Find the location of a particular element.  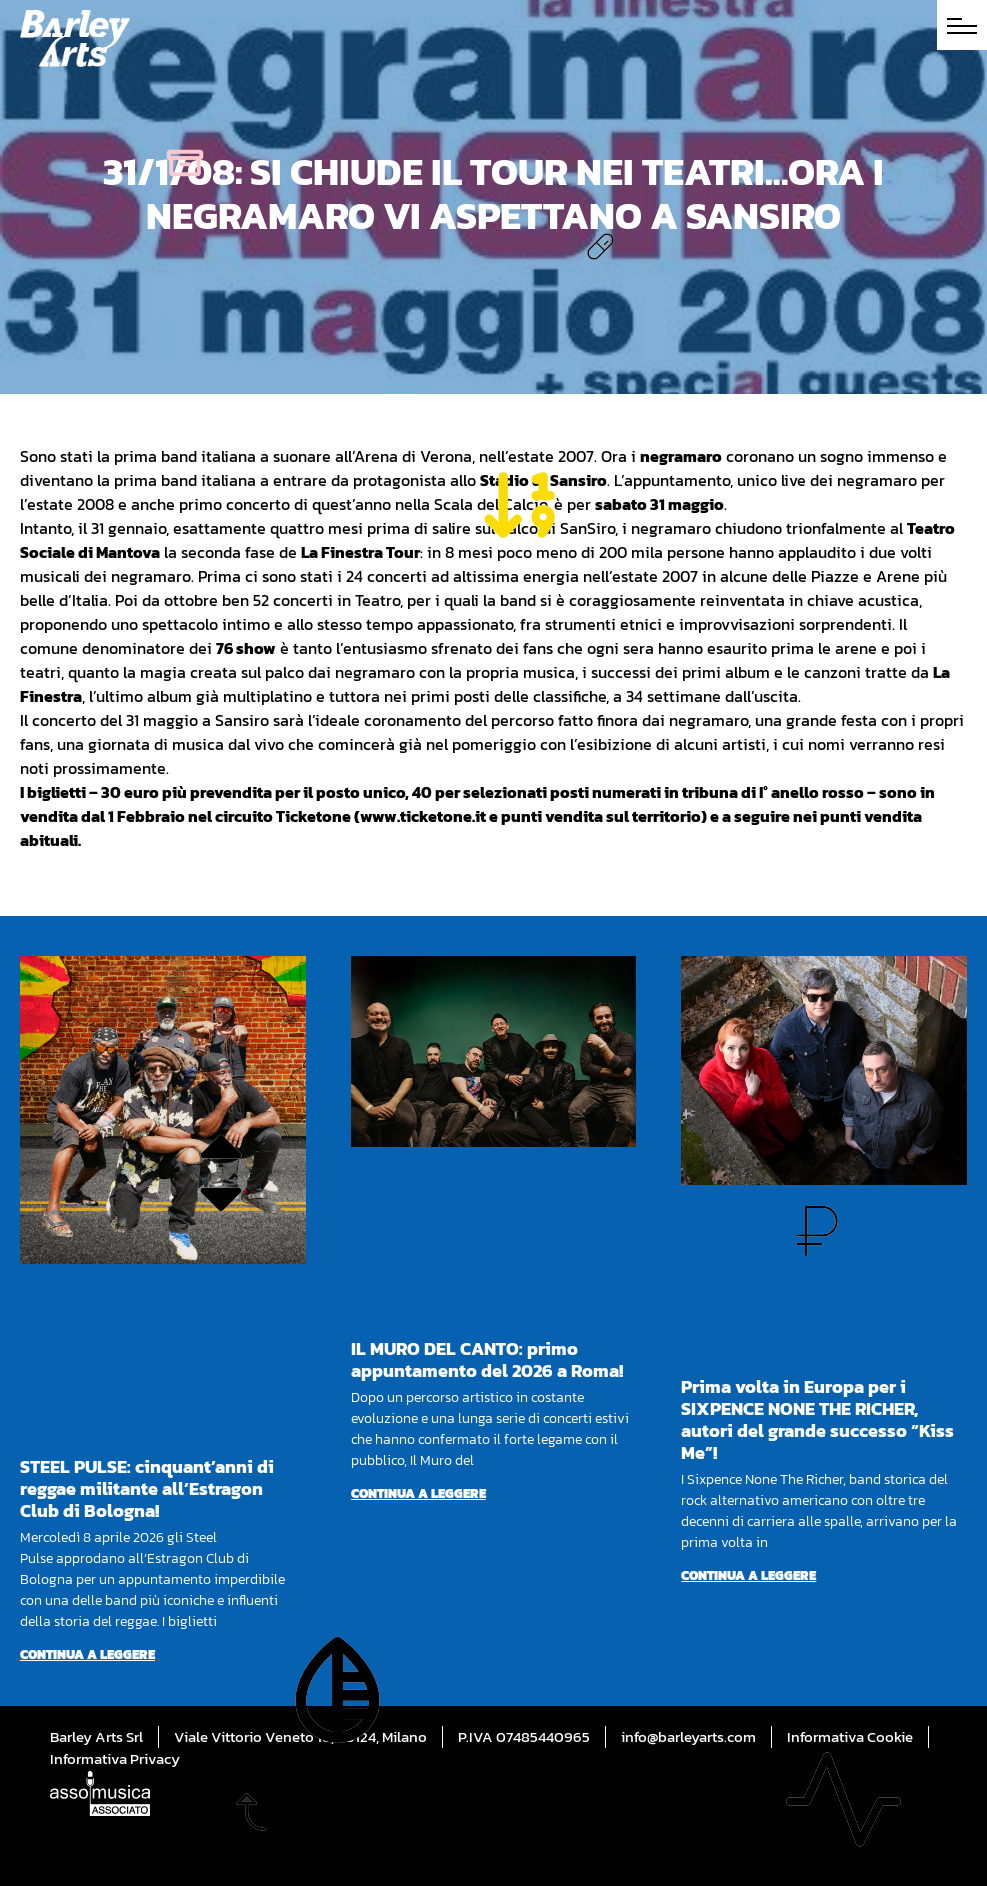

adjust water or humidity level is located at coordinates (337, 1693).